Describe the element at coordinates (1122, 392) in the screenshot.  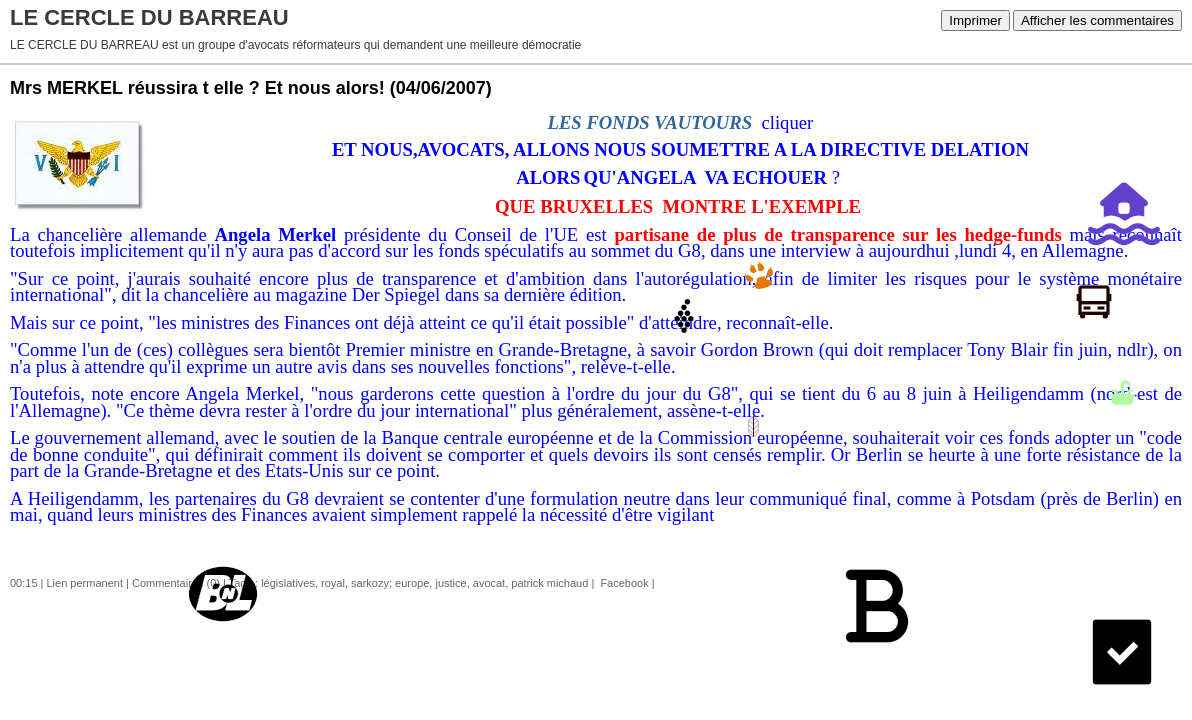
I see `indicates kitchen or bathroom facilities` at that location.